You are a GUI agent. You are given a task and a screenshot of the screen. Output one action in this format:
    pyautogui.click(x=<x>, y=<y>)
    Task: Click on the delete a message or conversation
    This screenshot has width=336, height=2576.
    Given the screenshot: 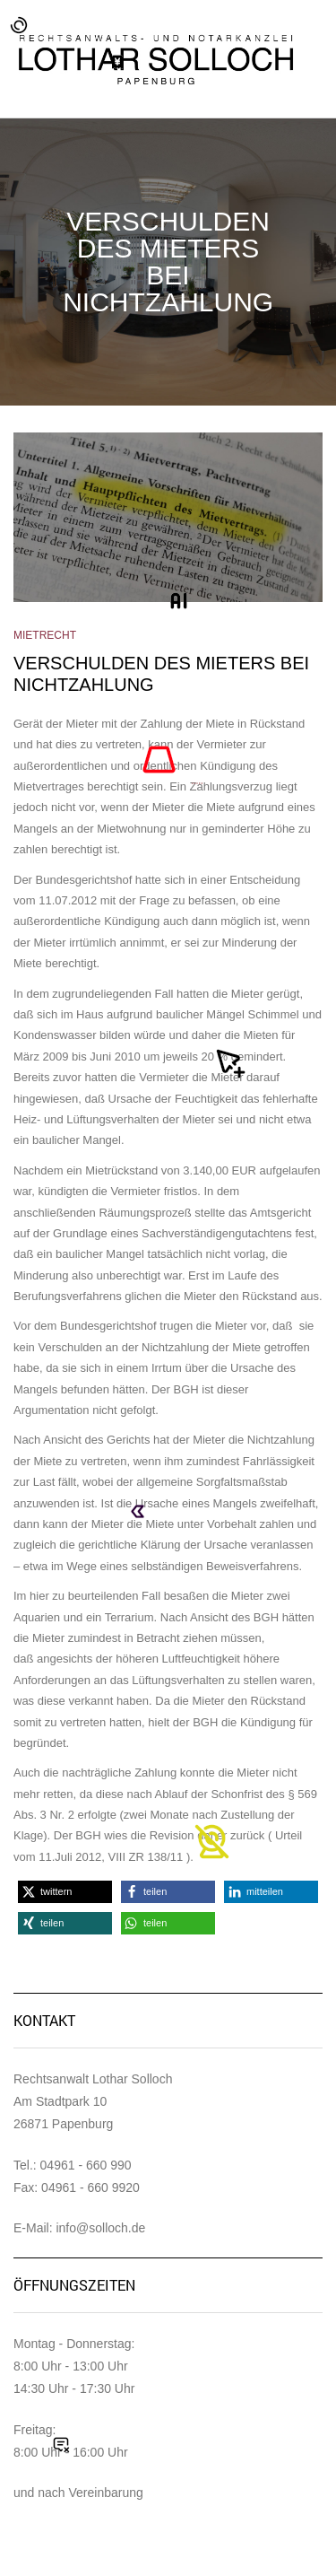 What is the action you would take?
    pyautogui.click(x=61, y=2444)
    